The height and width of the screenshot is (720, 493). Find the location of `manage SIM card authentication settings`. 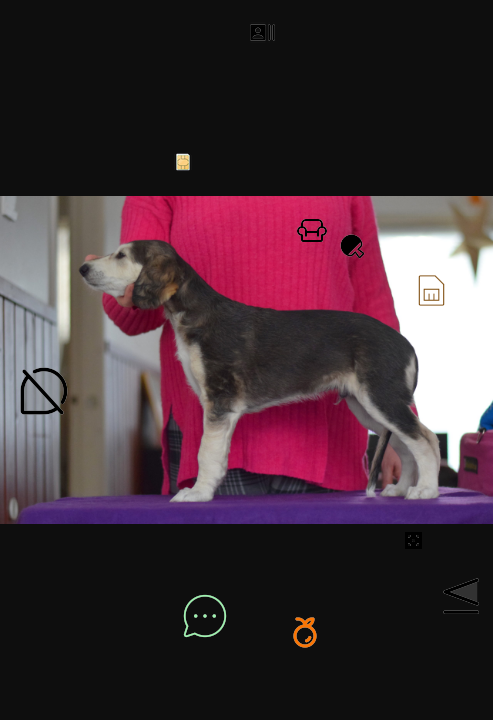

manage SIM card authentication settings is located at coordinates (183, 162).